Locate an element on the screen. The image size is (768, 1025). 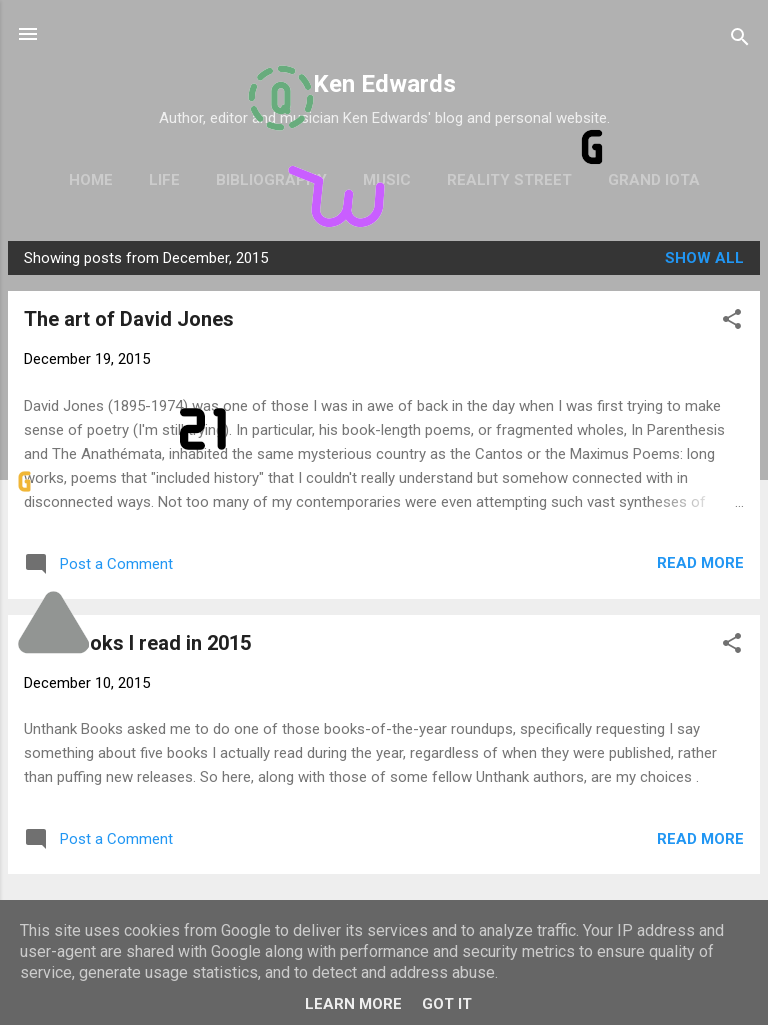
indicates a warning or alert status is located at coordinates (53, 624).